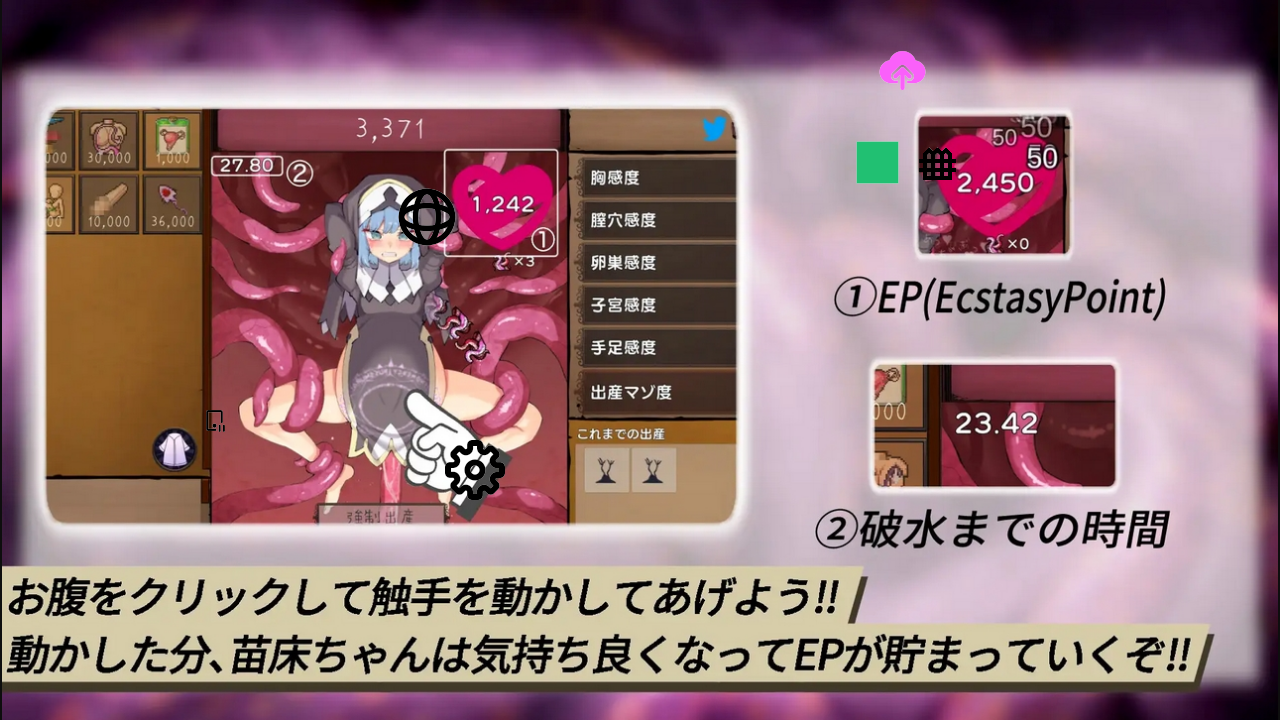 The image size is (1280, 720). What do you see at coordinates (937, 163) in the screenshot?
I see `access fence or boundary settings` at bounding box center [937, 163].